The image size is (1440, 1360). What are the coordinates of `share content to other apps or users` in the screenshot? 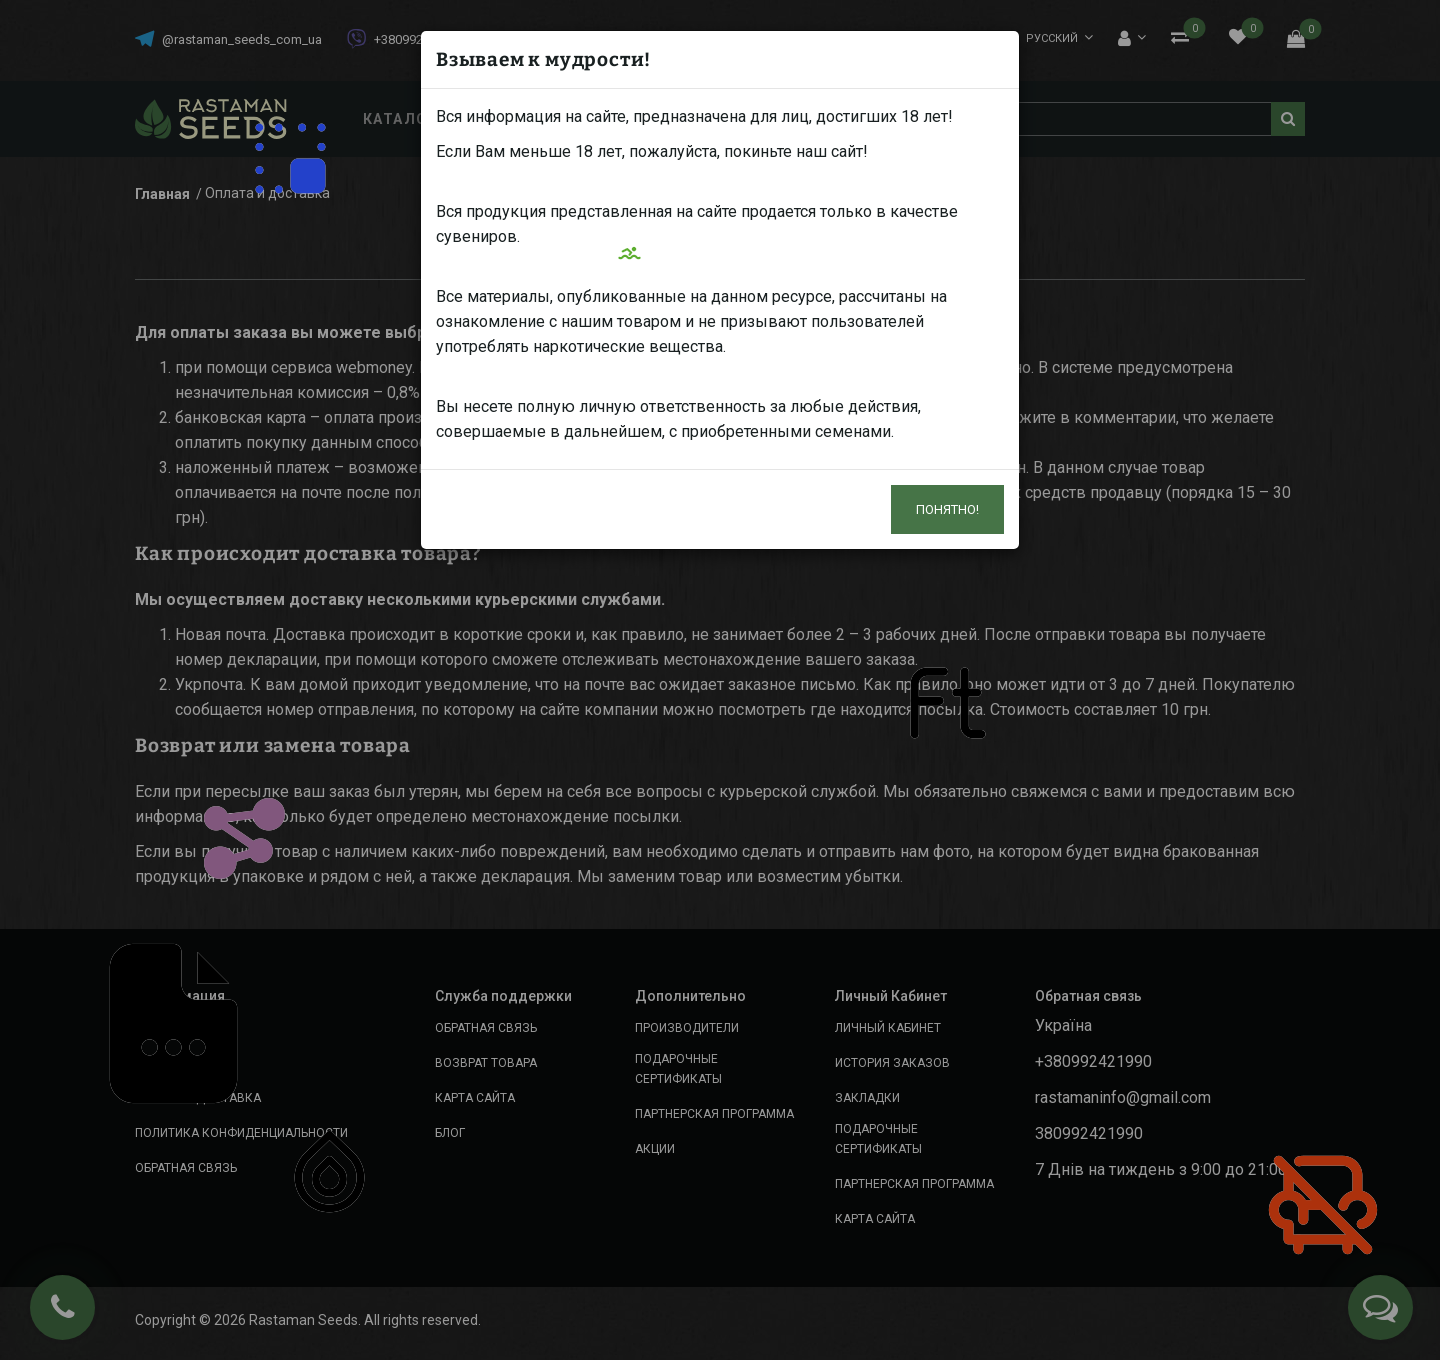 It's located at (244, 838).